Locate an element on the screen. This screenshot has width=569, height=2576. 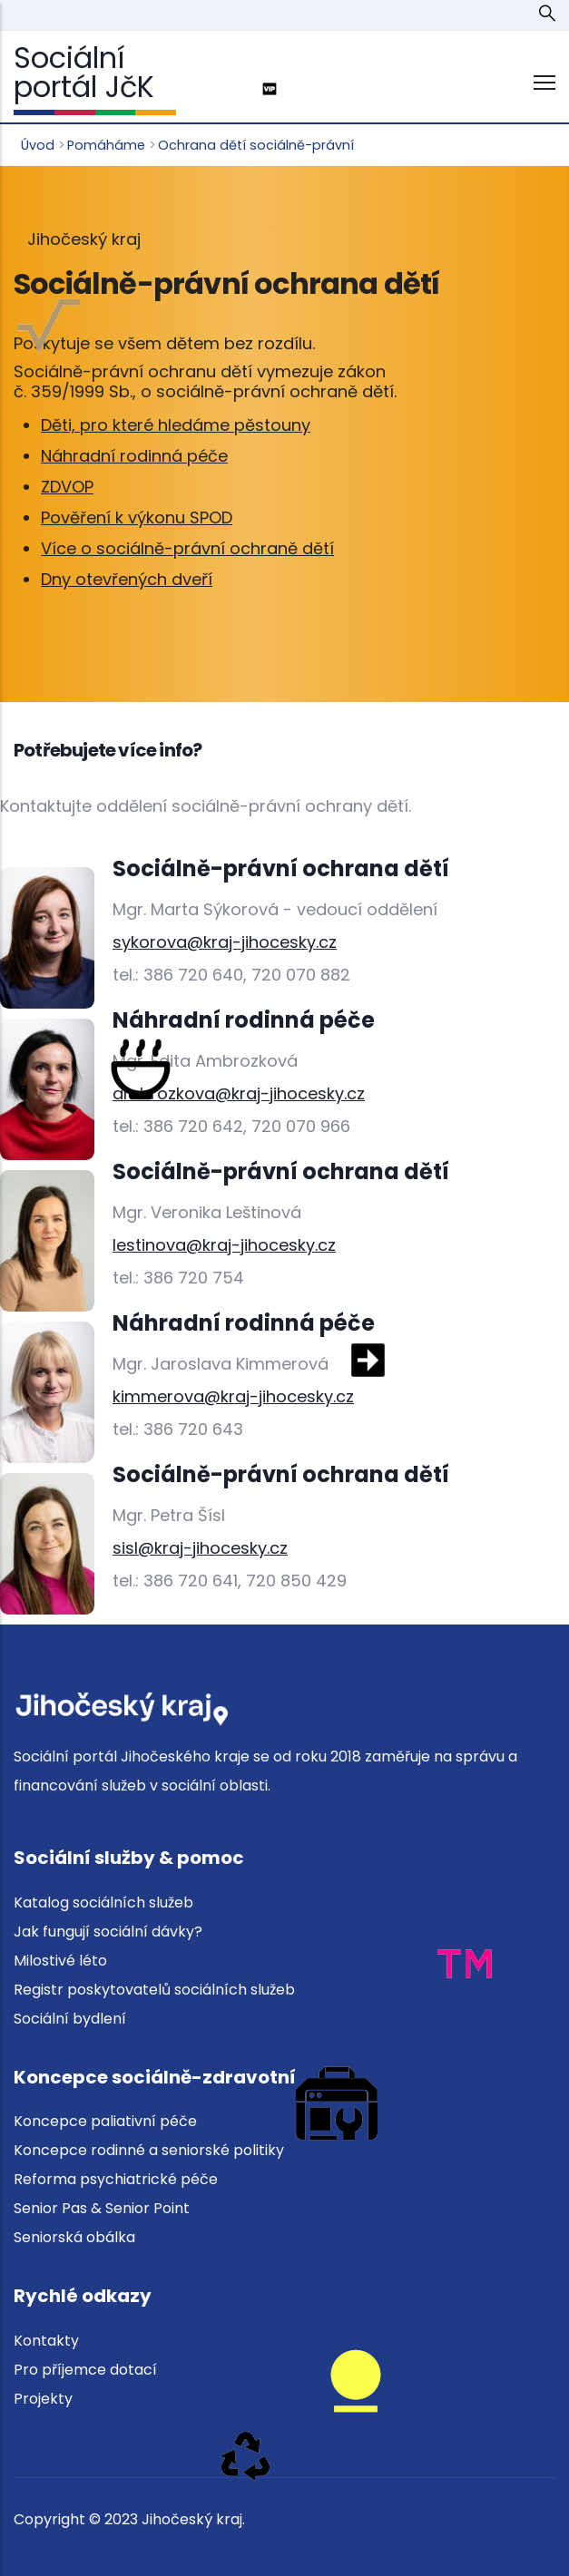
indicates trademarked content or branding is located at coordinates (466, 1964).